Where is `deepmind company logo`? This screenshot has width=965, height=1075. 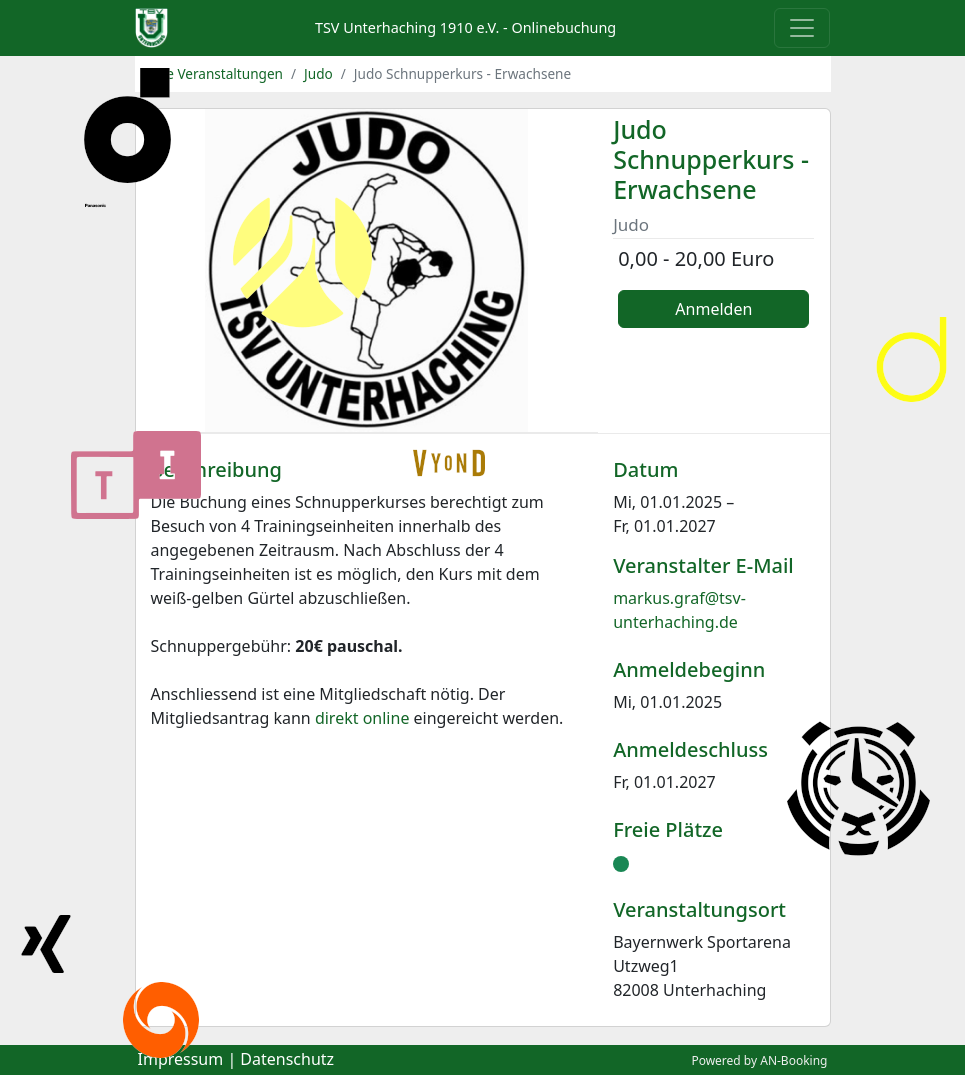
deepmind company logo is located at coordinates (161, 1020).